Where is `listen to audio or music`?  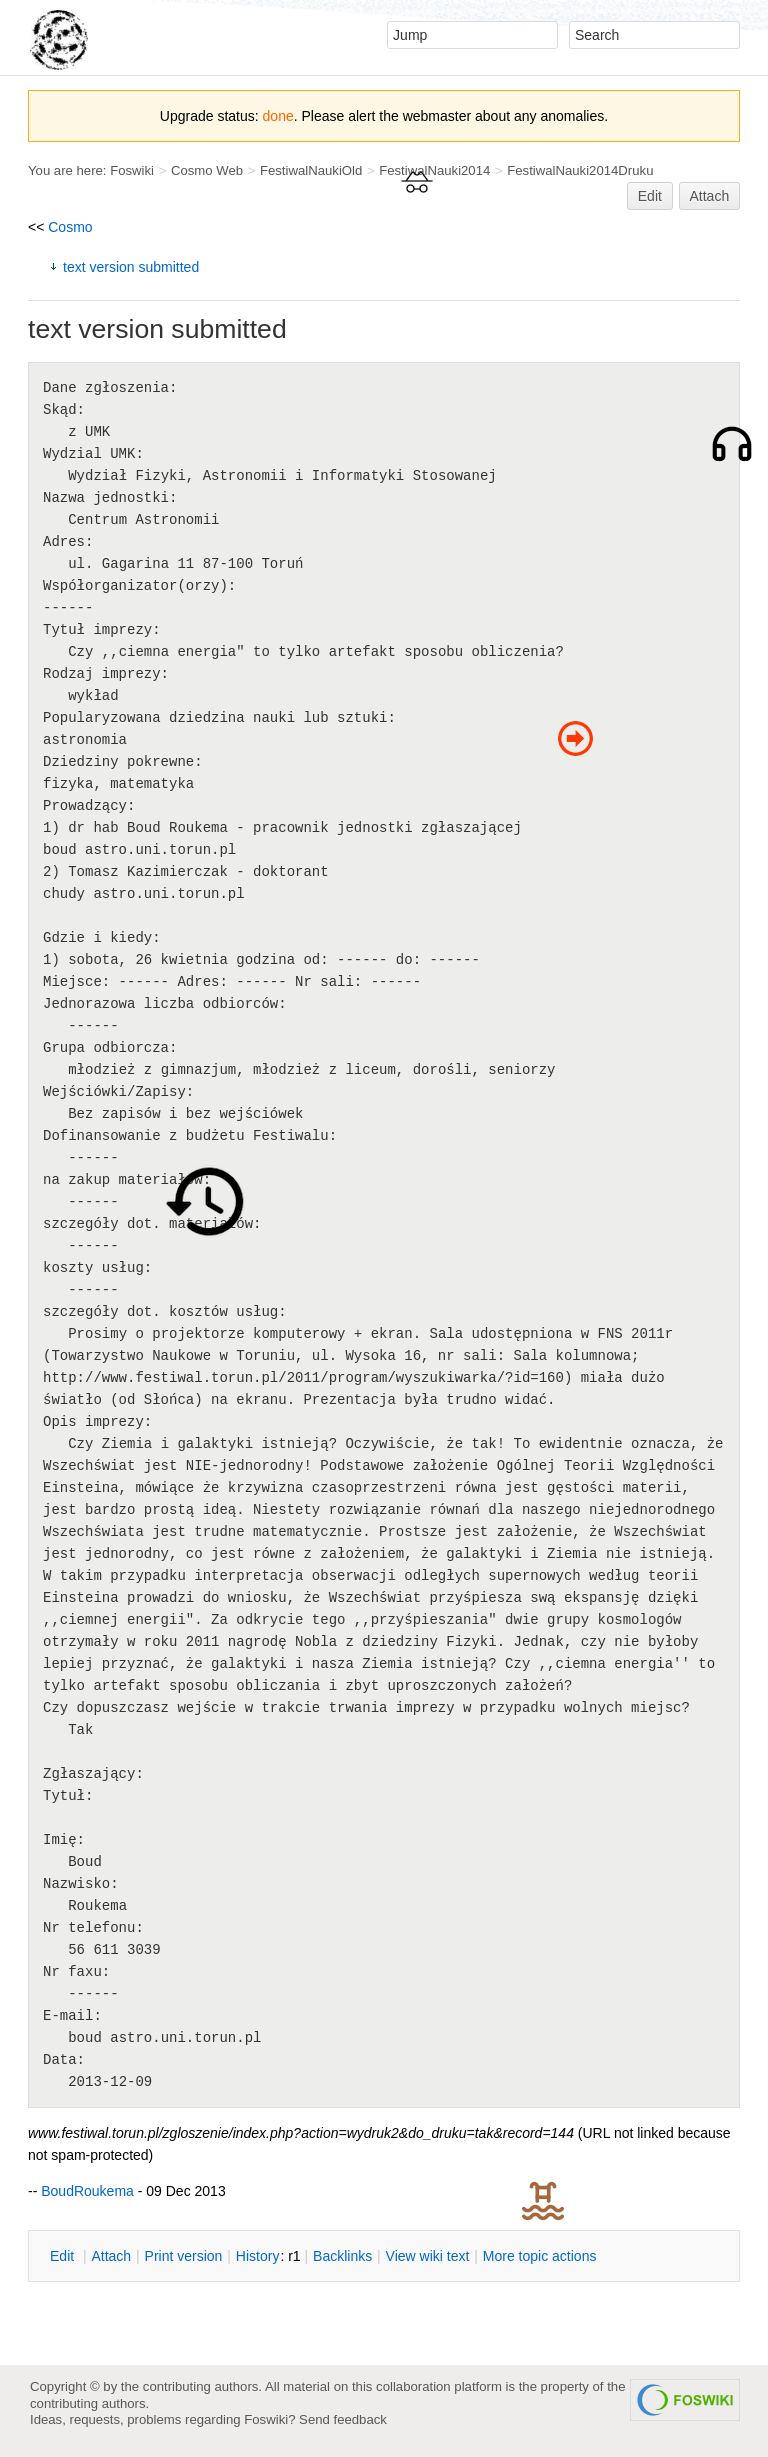
listen to audio or music is located at coordinates (732, 446).